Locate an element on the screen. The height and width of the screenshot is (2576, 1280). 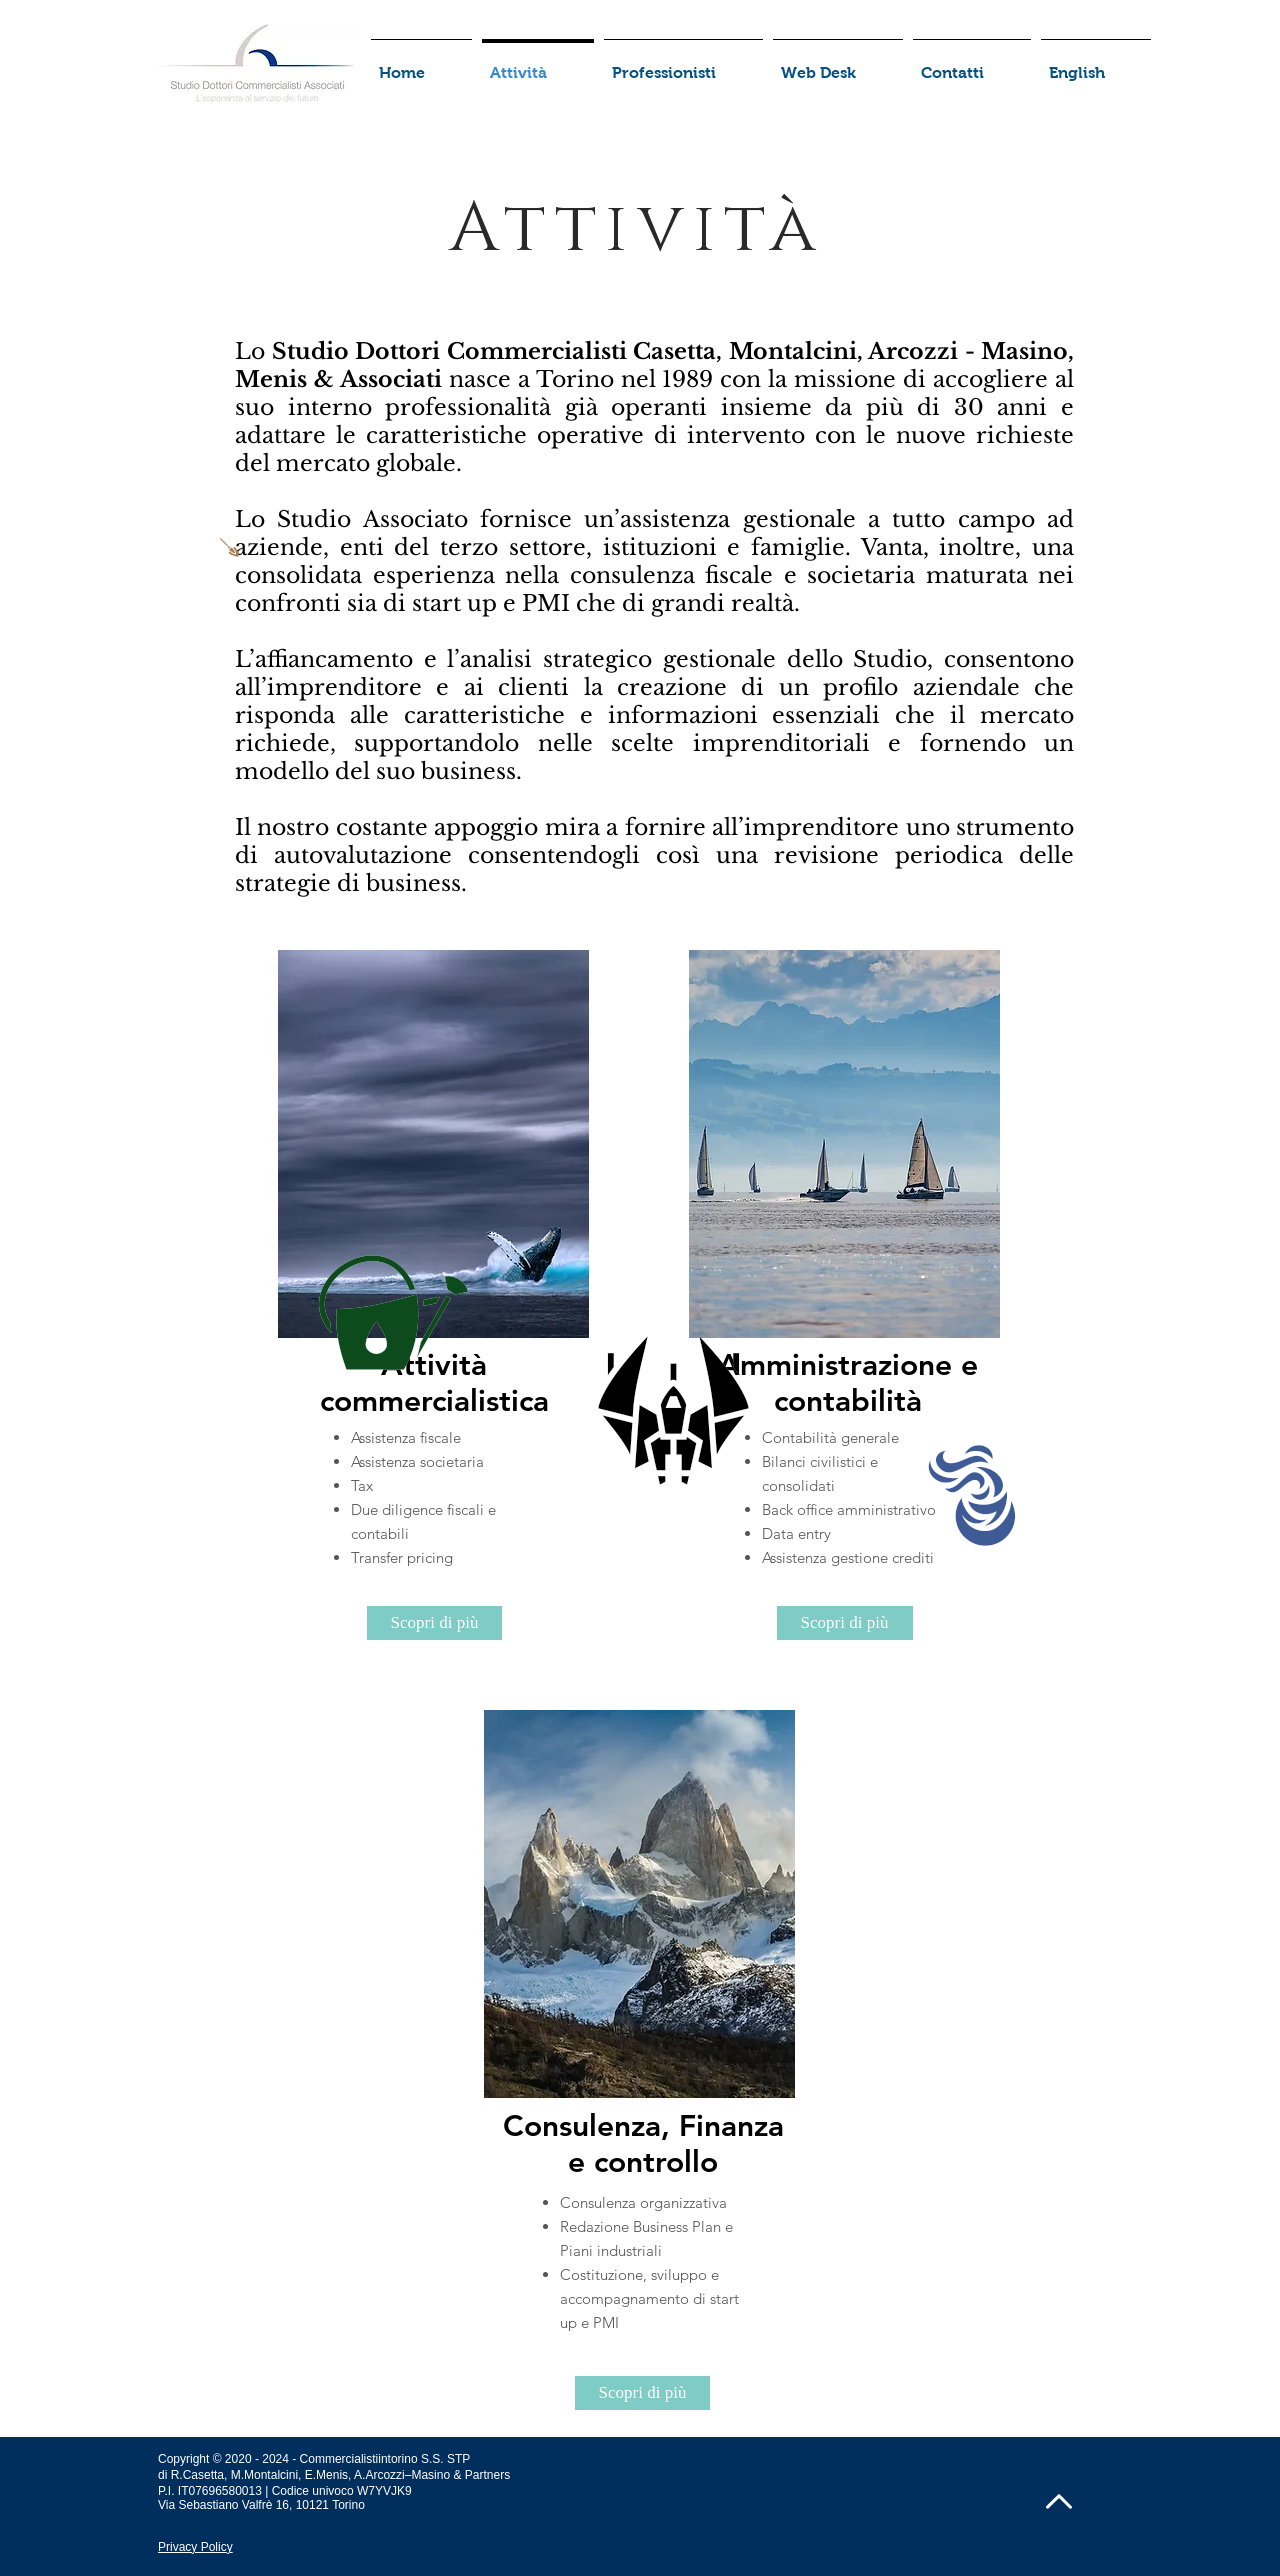
launch space combat game is located at coordinates (673, 1410).